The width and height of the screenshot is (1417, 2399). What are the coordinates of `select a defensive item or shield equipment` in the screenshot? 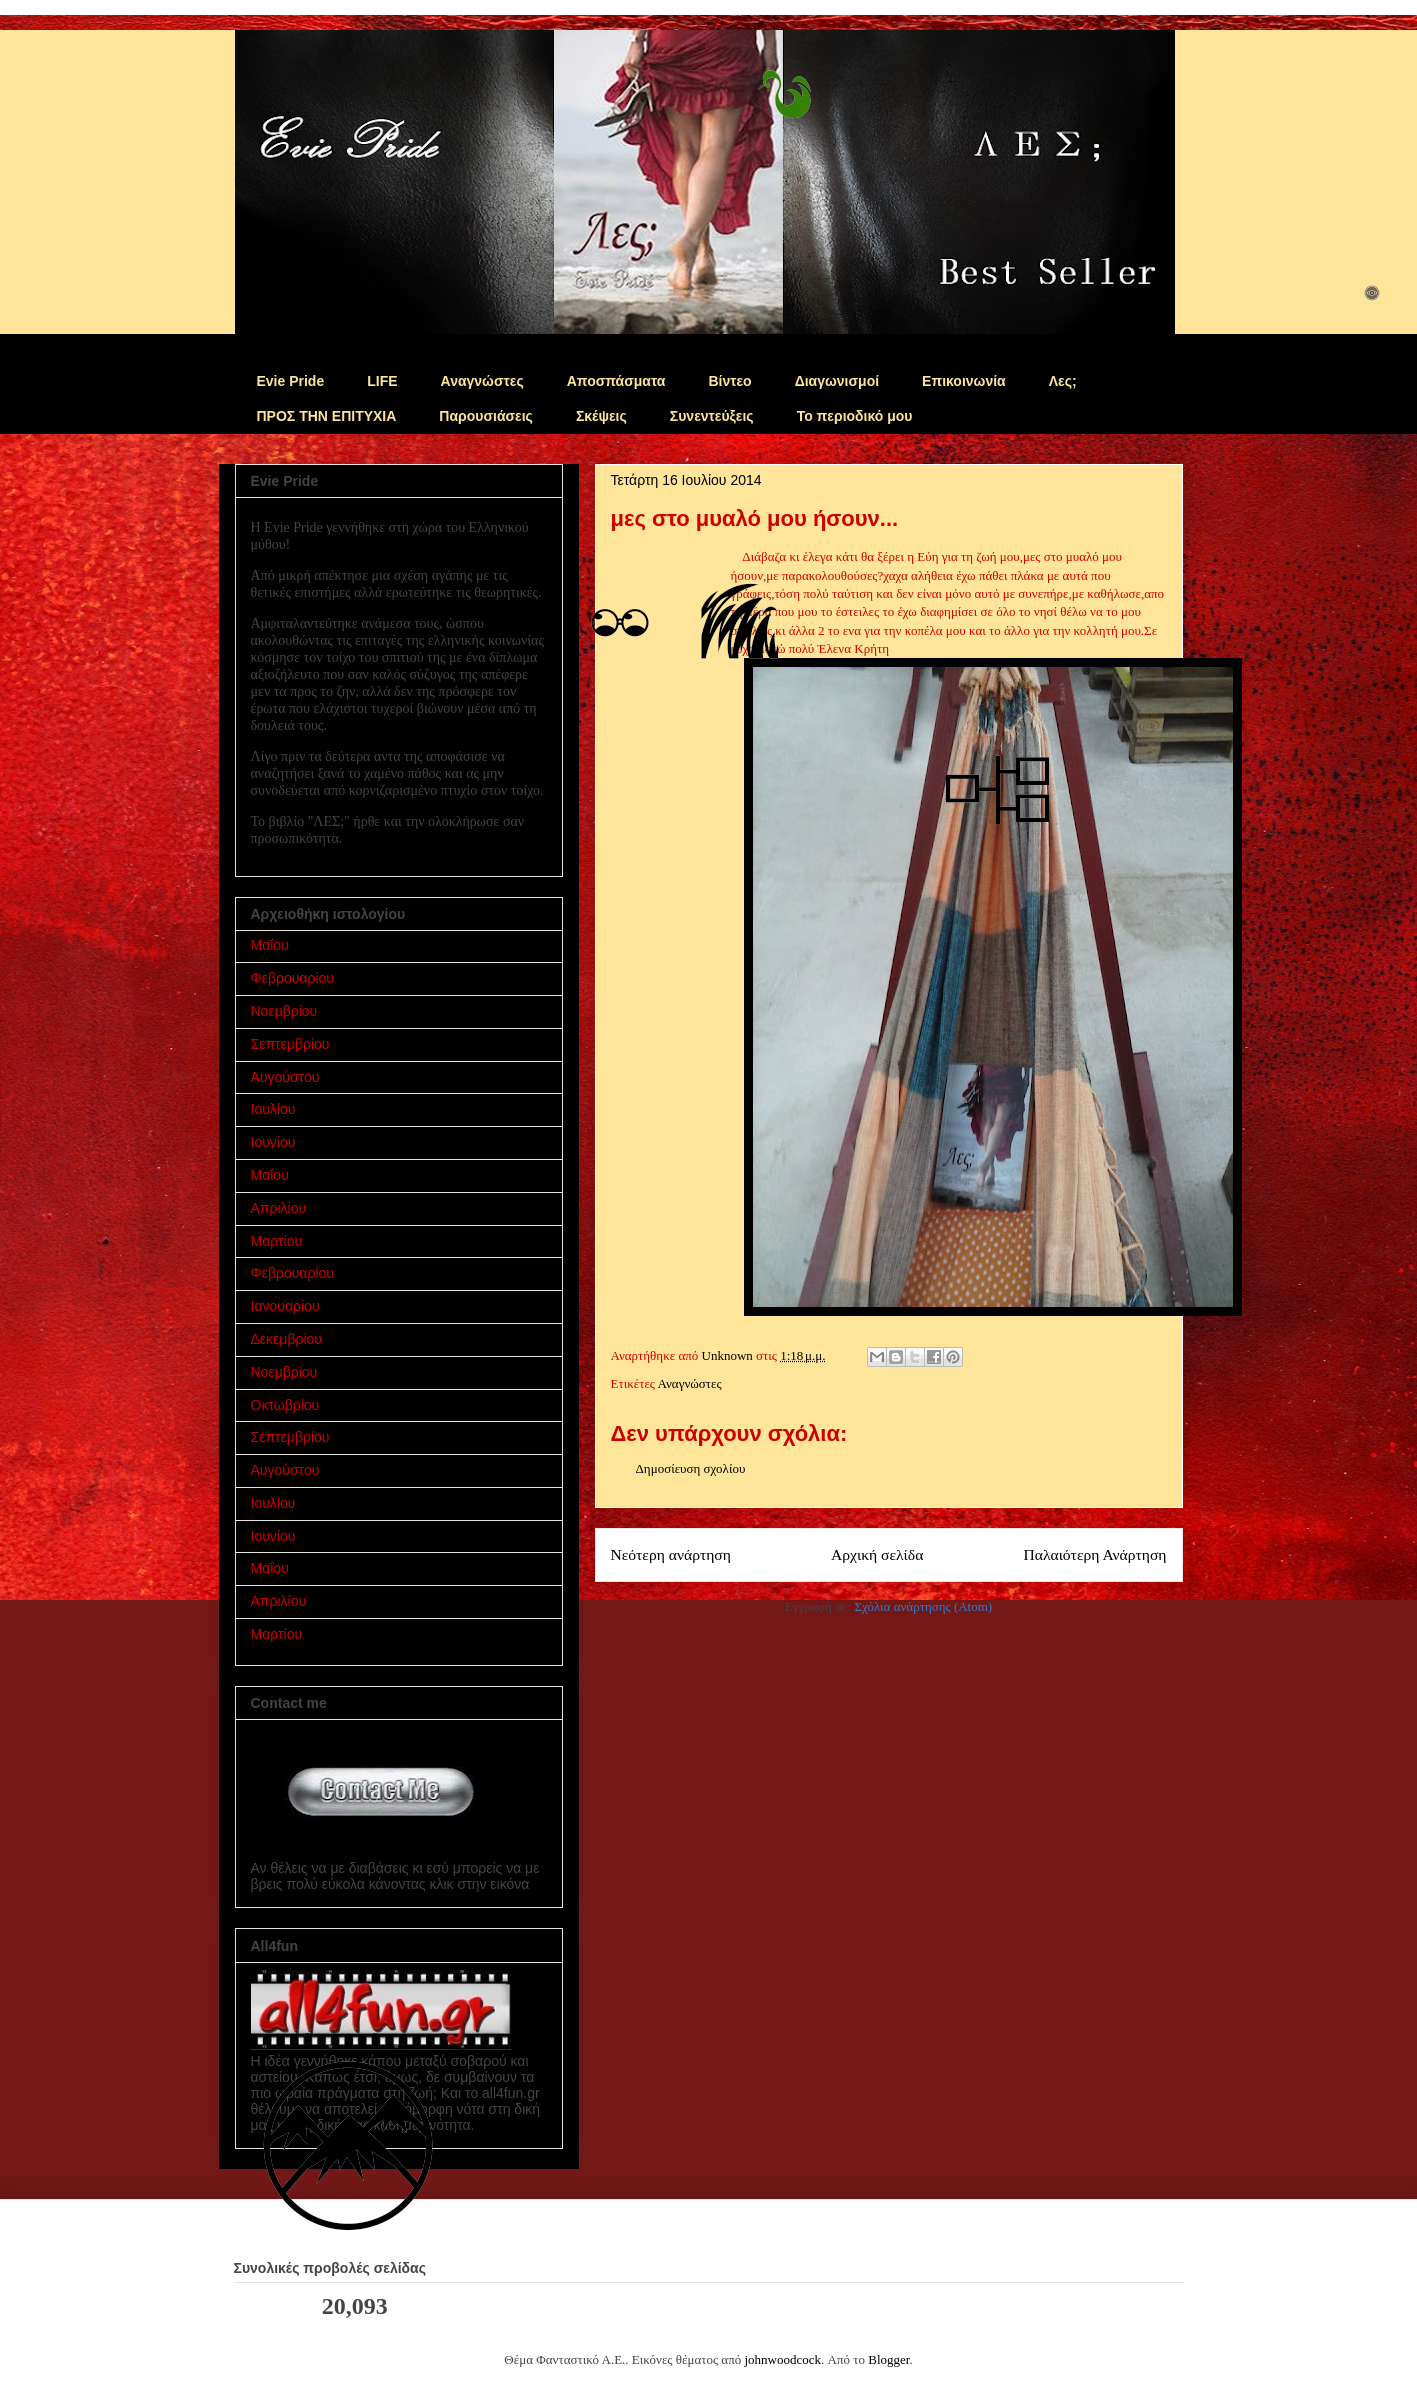 It's located at (1372, 293).